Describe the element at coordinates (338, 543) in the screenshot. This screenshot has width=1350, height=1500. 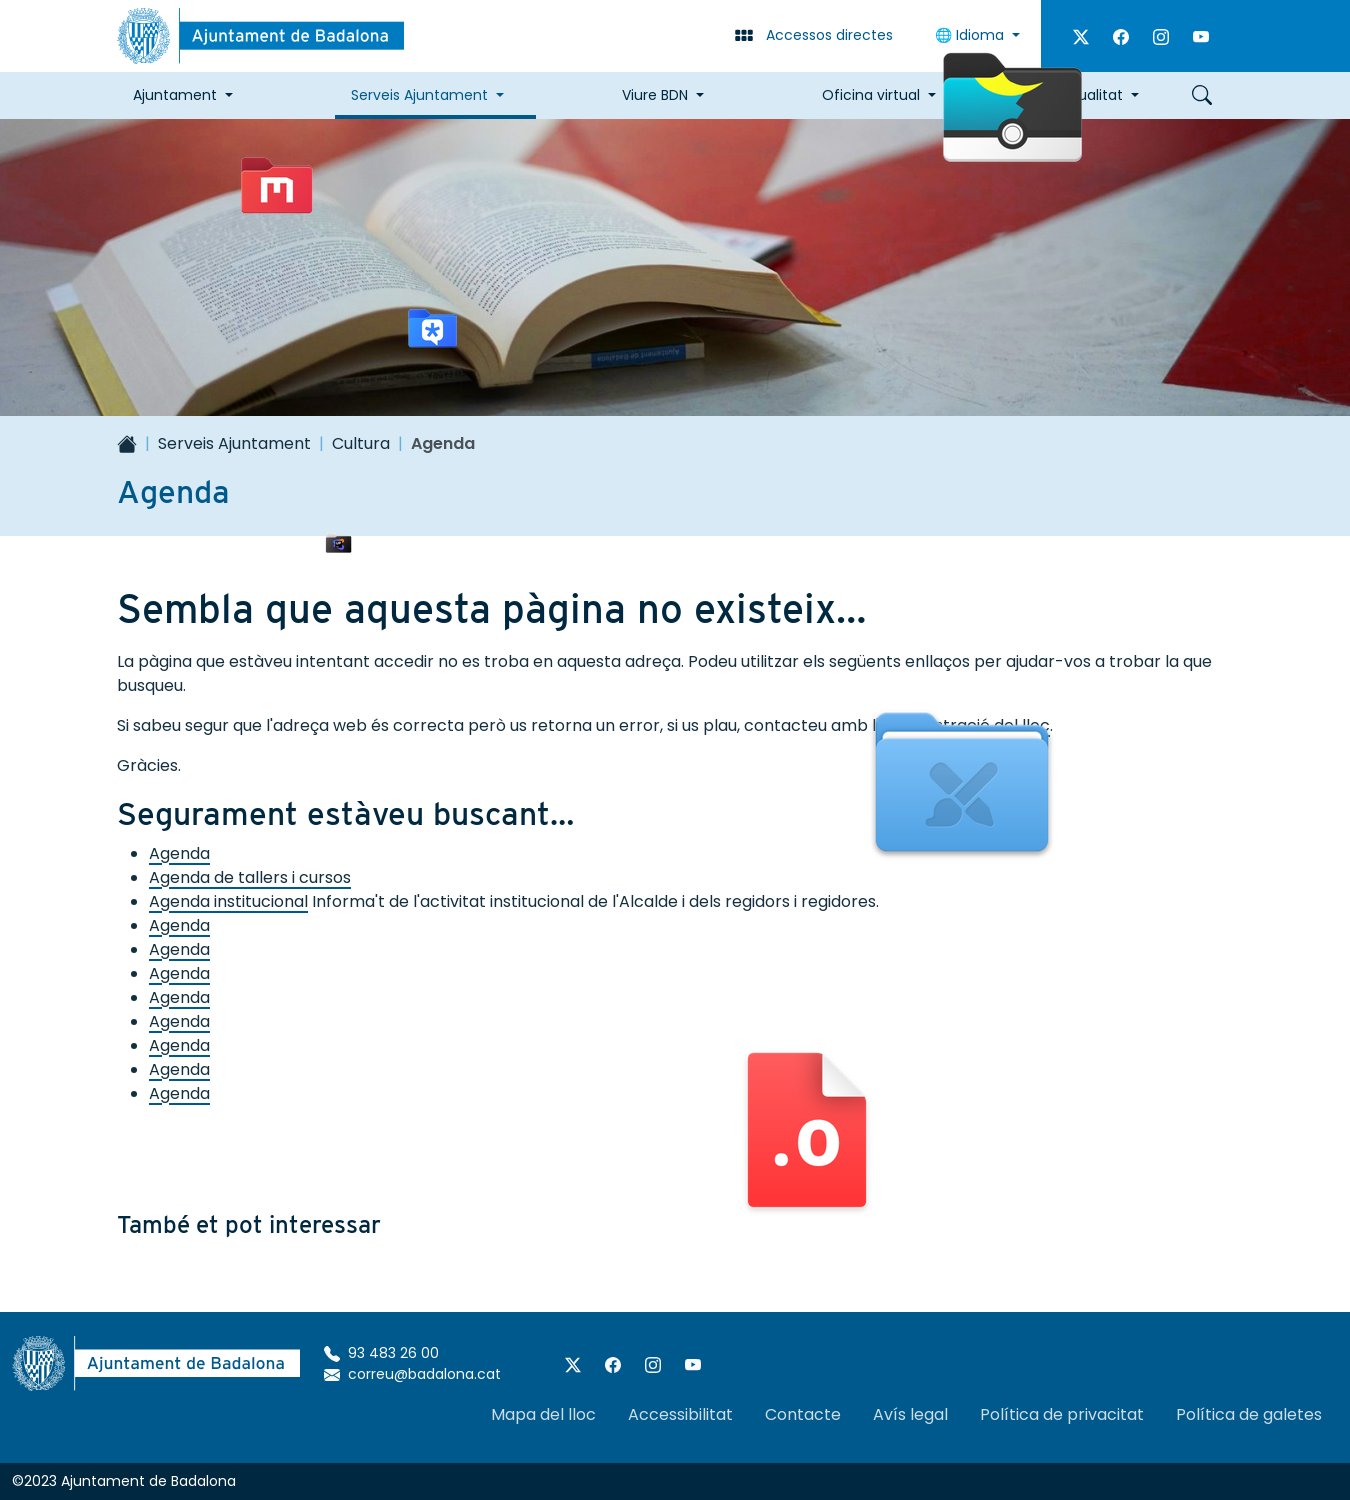
I see `open jetbrains upsource project folder` at that location.